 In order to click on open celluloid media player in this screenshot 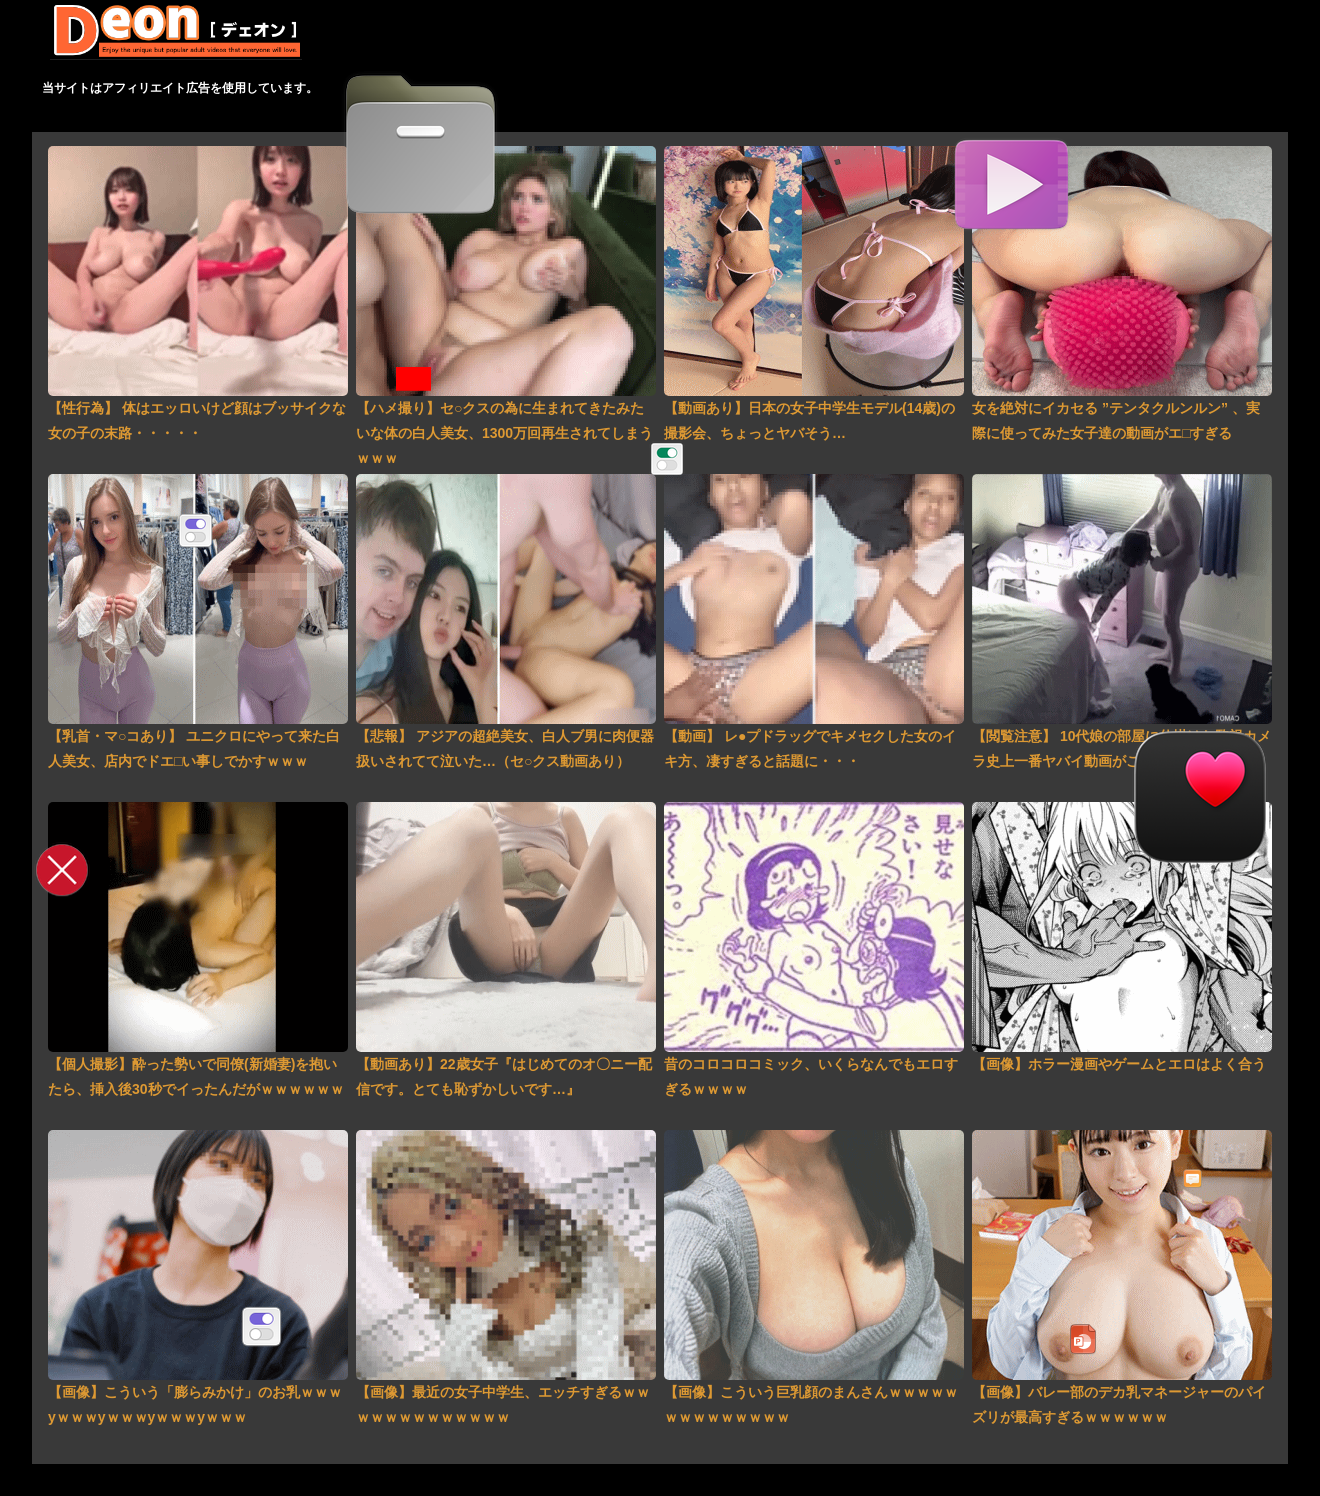, I will do `click(1011, 184)`.